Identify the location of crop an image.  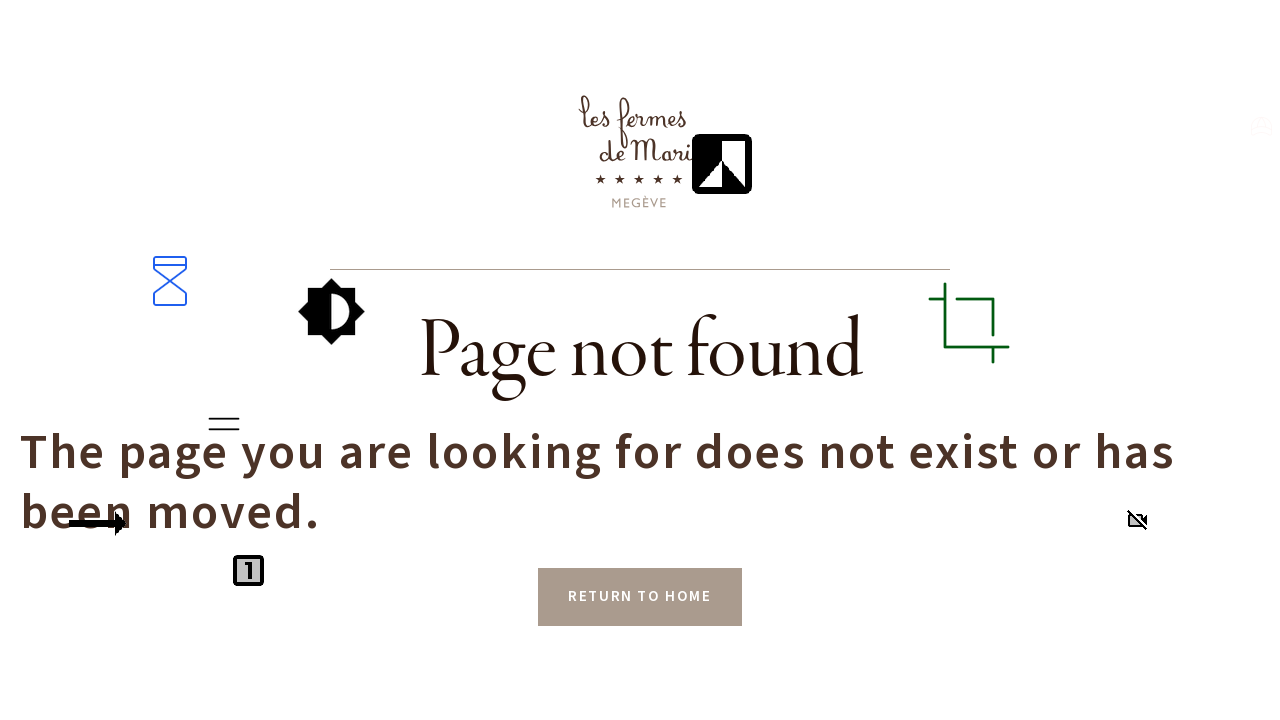
(969, 323).